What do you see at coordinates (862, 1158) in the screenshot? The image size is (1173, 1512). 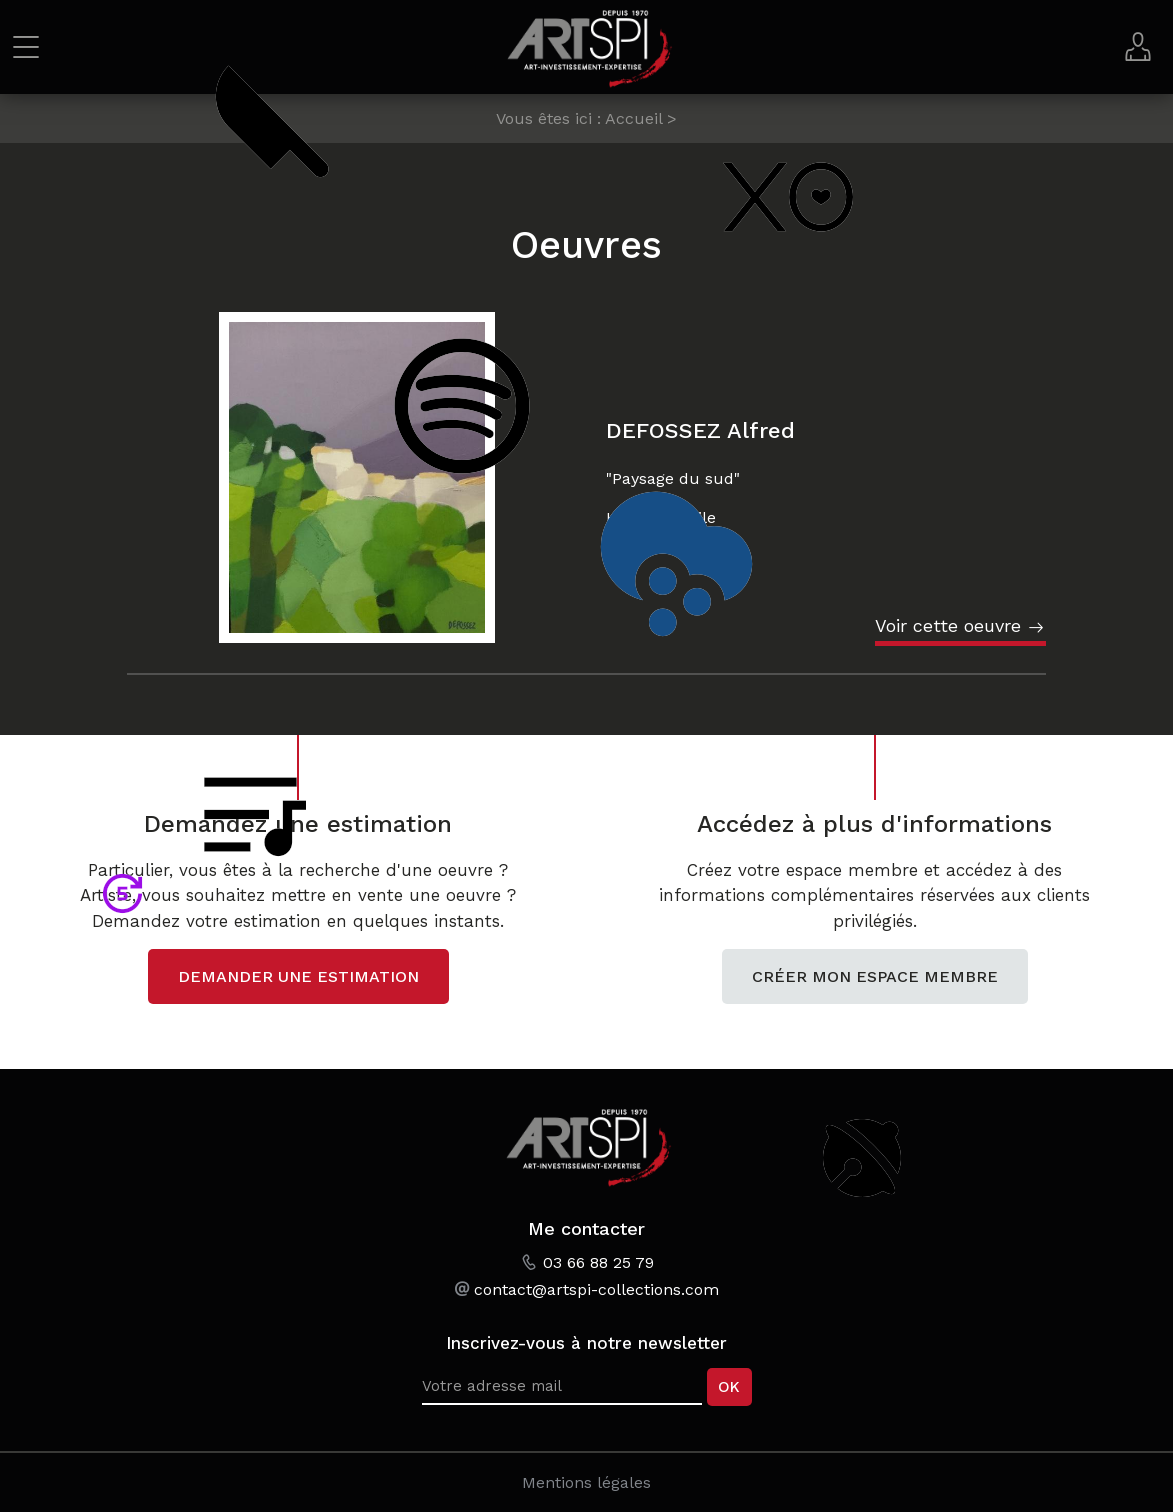 I see `view notifications` at bounding box center [862, 1158].